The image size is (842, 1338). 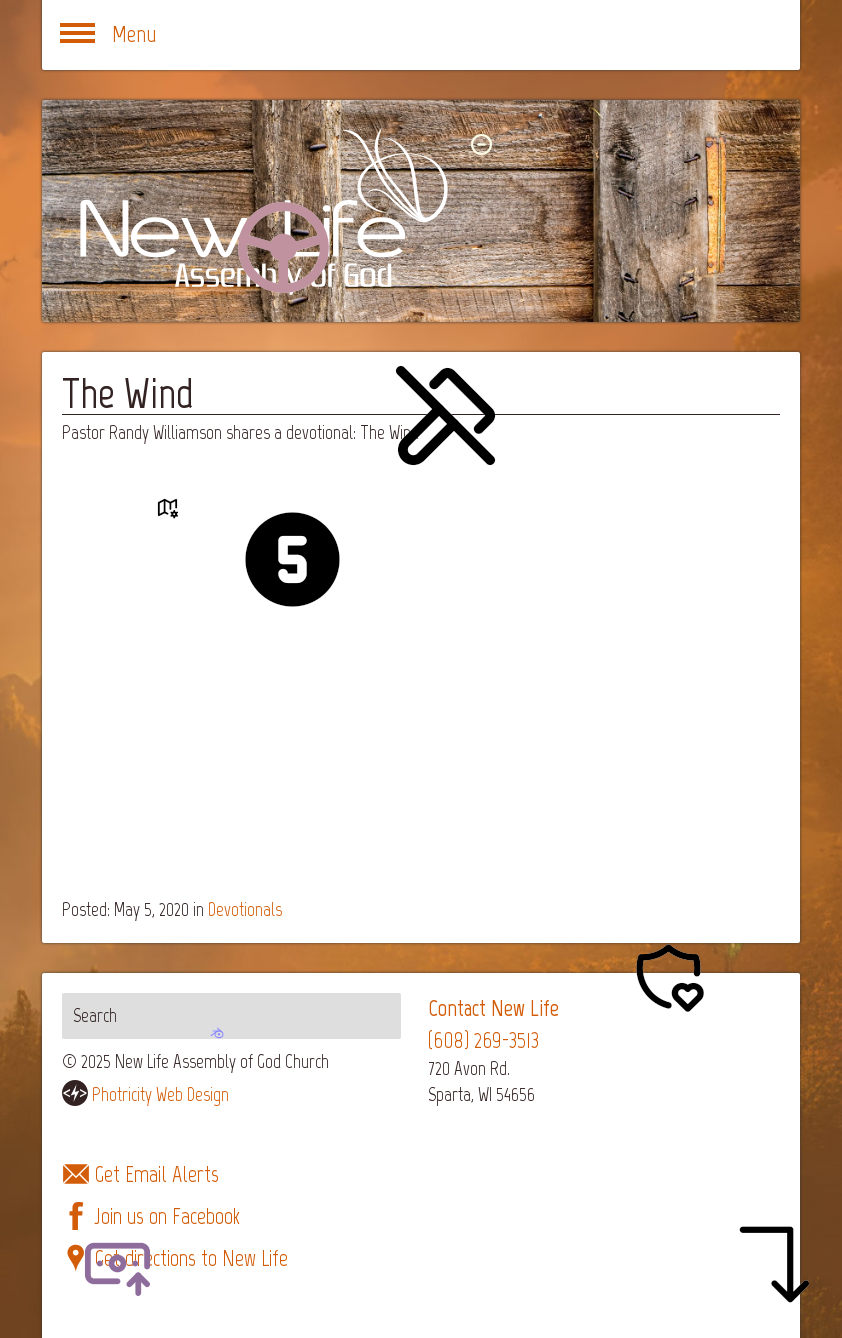 What do you see at coordinates (774, 1264) in the screenshot?
I see `navigate to the next line or section below` at bounding box center [774, 1264].